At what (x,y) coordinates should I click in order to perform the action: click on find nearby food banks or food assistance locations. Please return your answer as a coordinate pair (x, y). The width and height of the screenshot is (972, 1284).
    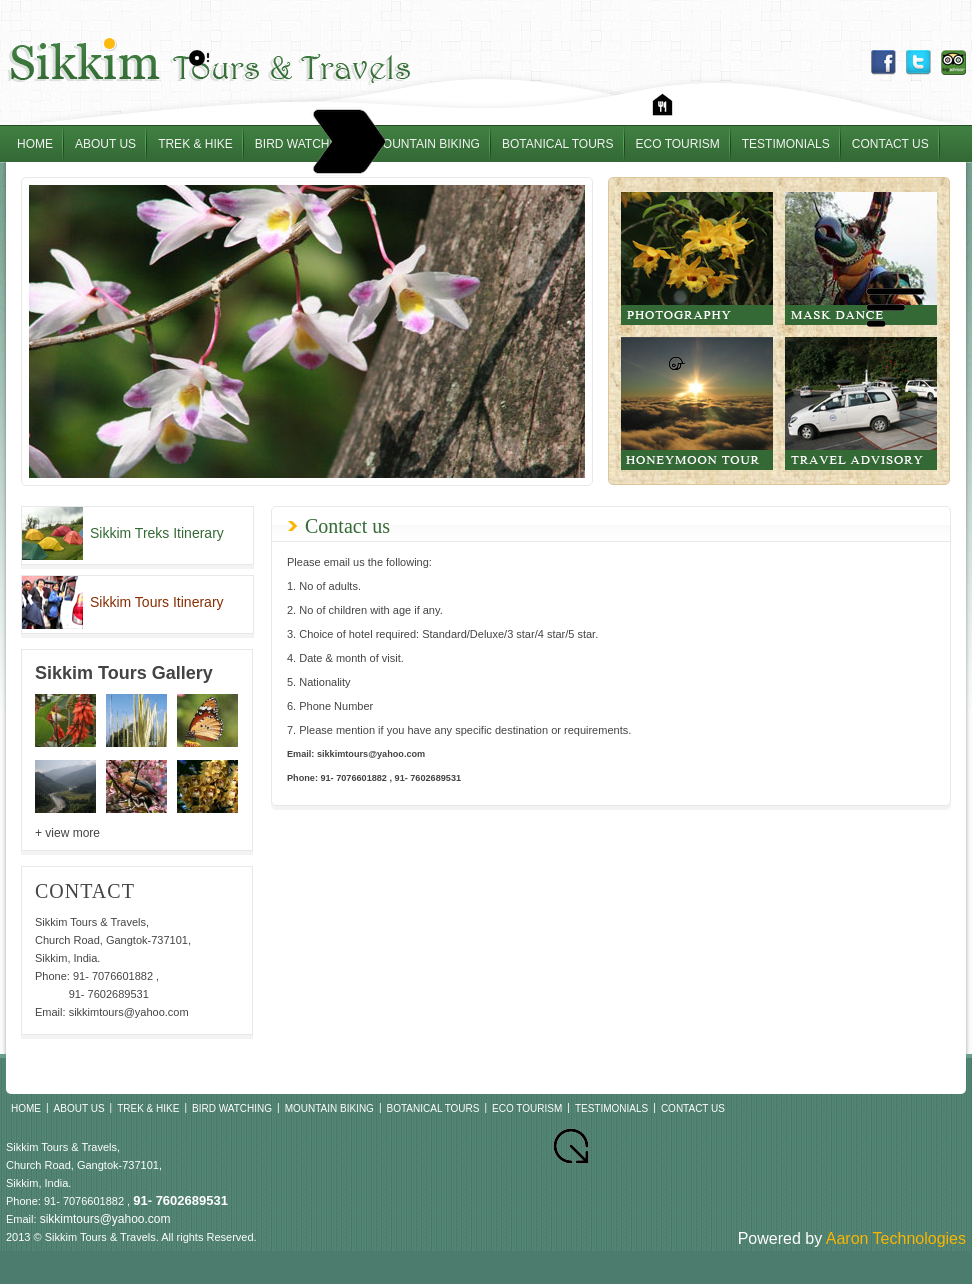
    Looking at the image, I should click on (662, 104).